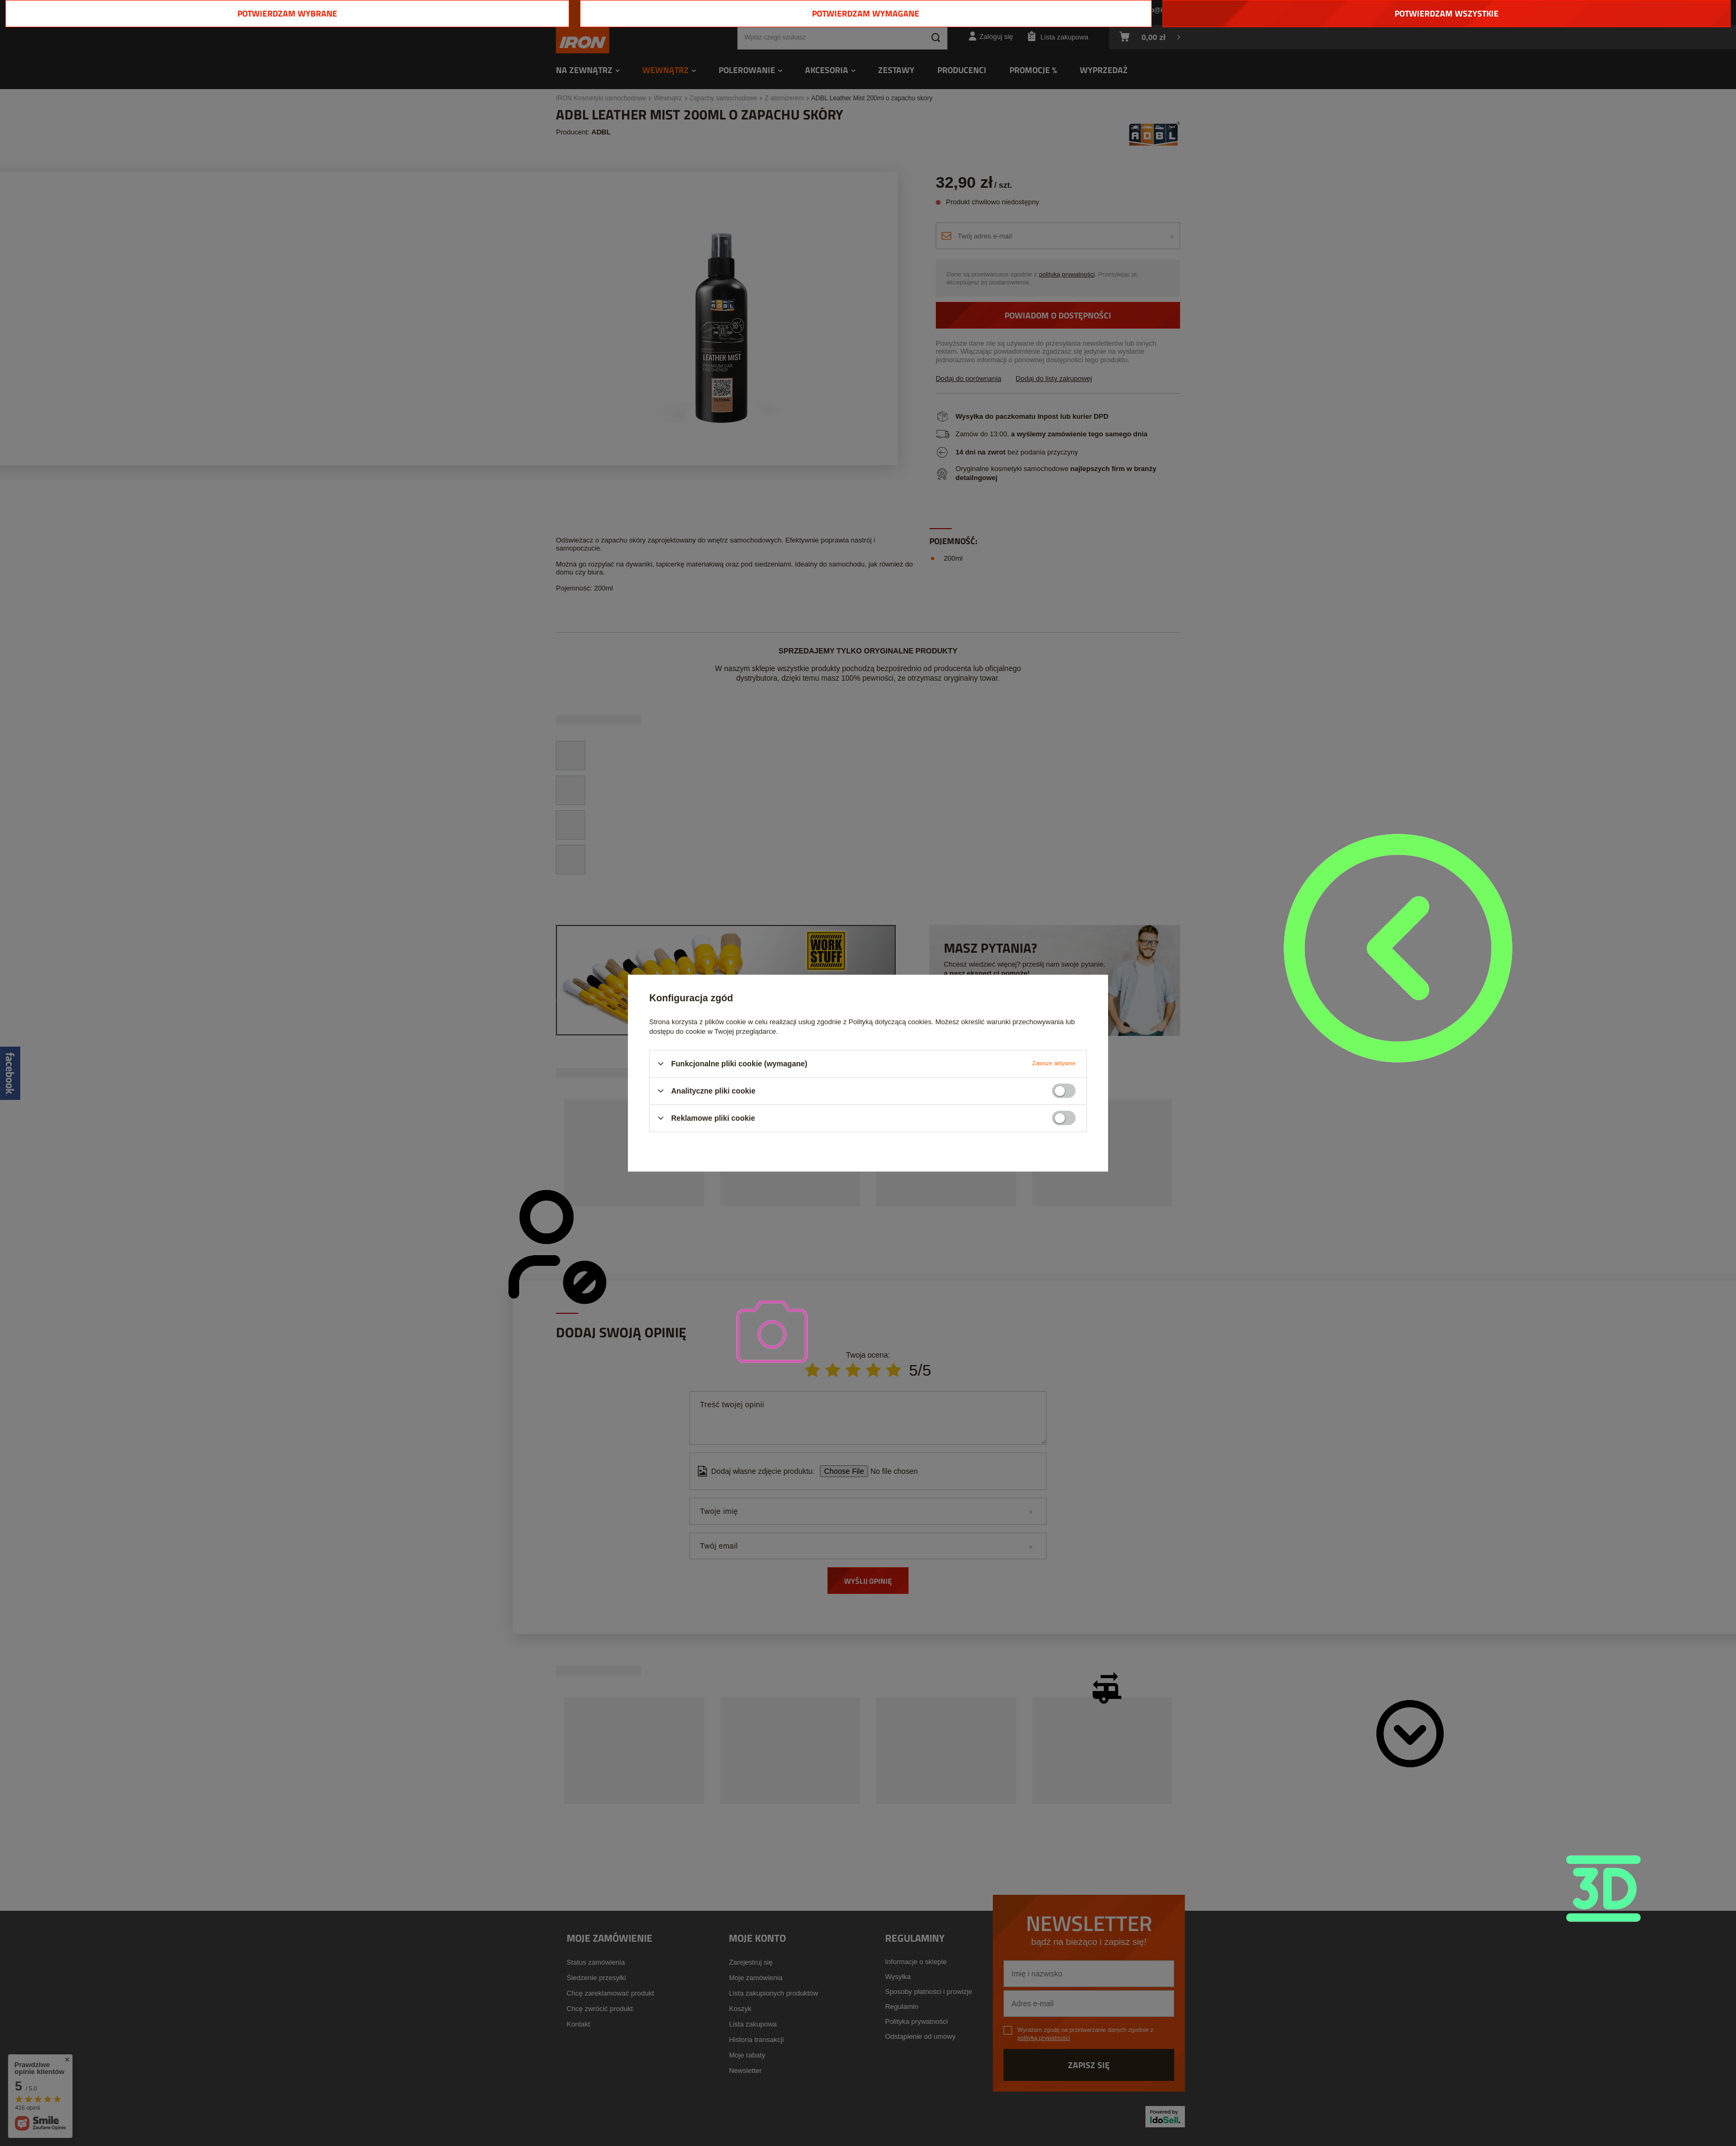 This screenshot has width=1736, height=2146. What do you see at coordinates (1603, 1888) in the screenshot?
I see `switch to 3D view mode` at bounding box center [1603, 1888].